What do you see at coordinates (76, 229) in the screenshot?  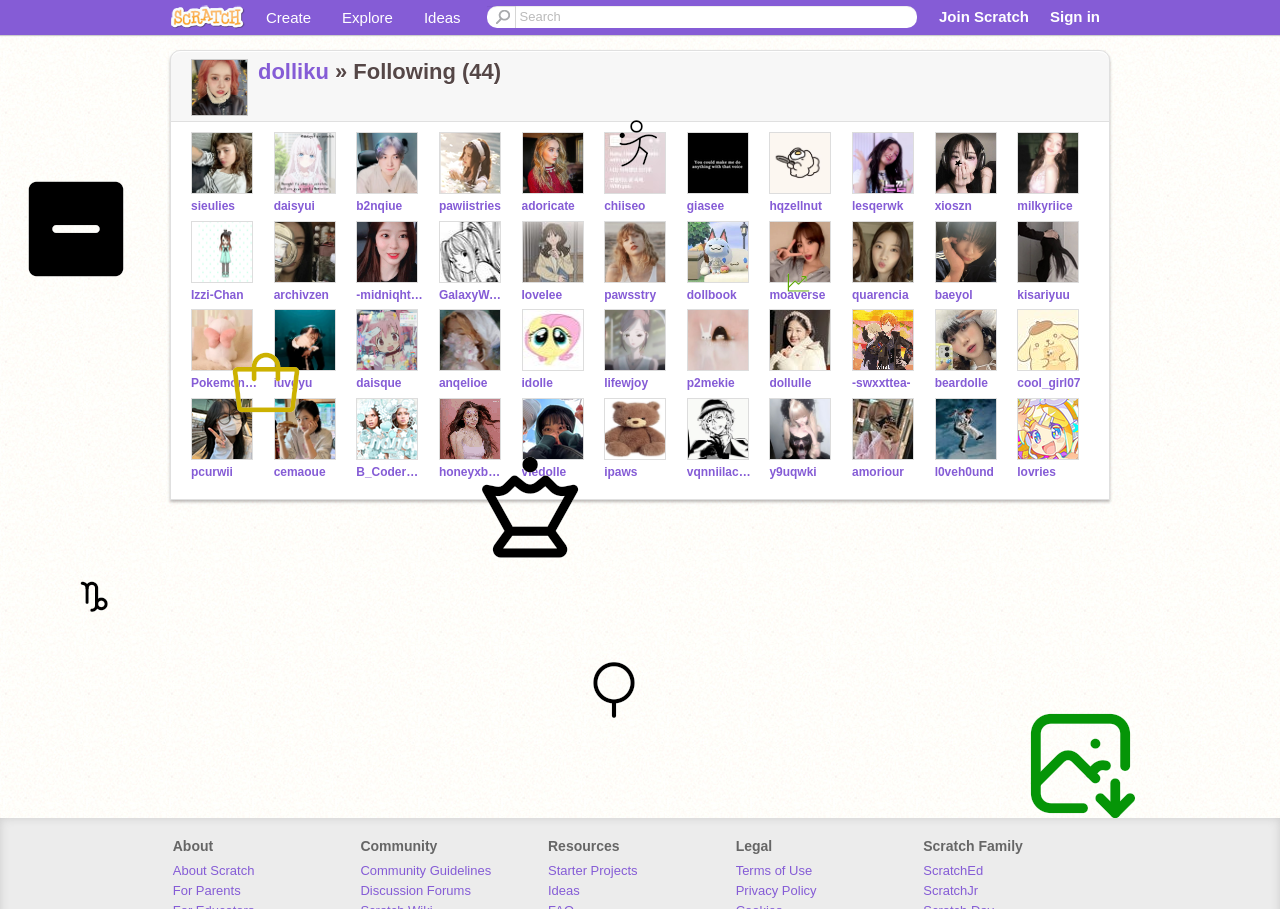 I see `collapse or minimize a section` at bounding box center [76, 229].